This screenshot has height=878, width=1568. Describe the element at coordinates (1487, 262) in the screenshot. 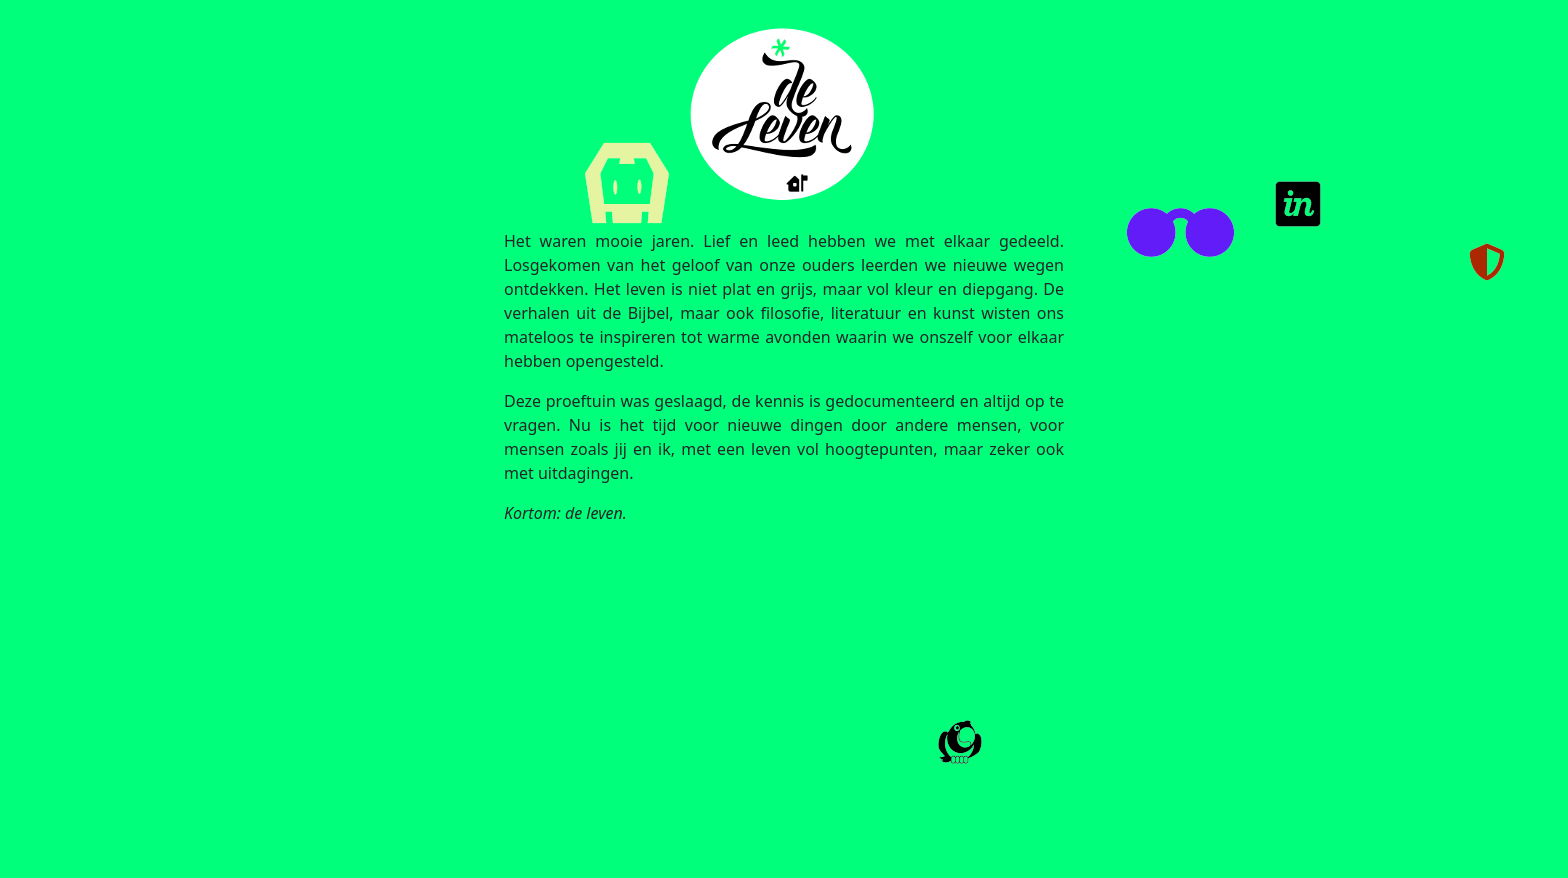

I see `view security or protection settings` at that location.